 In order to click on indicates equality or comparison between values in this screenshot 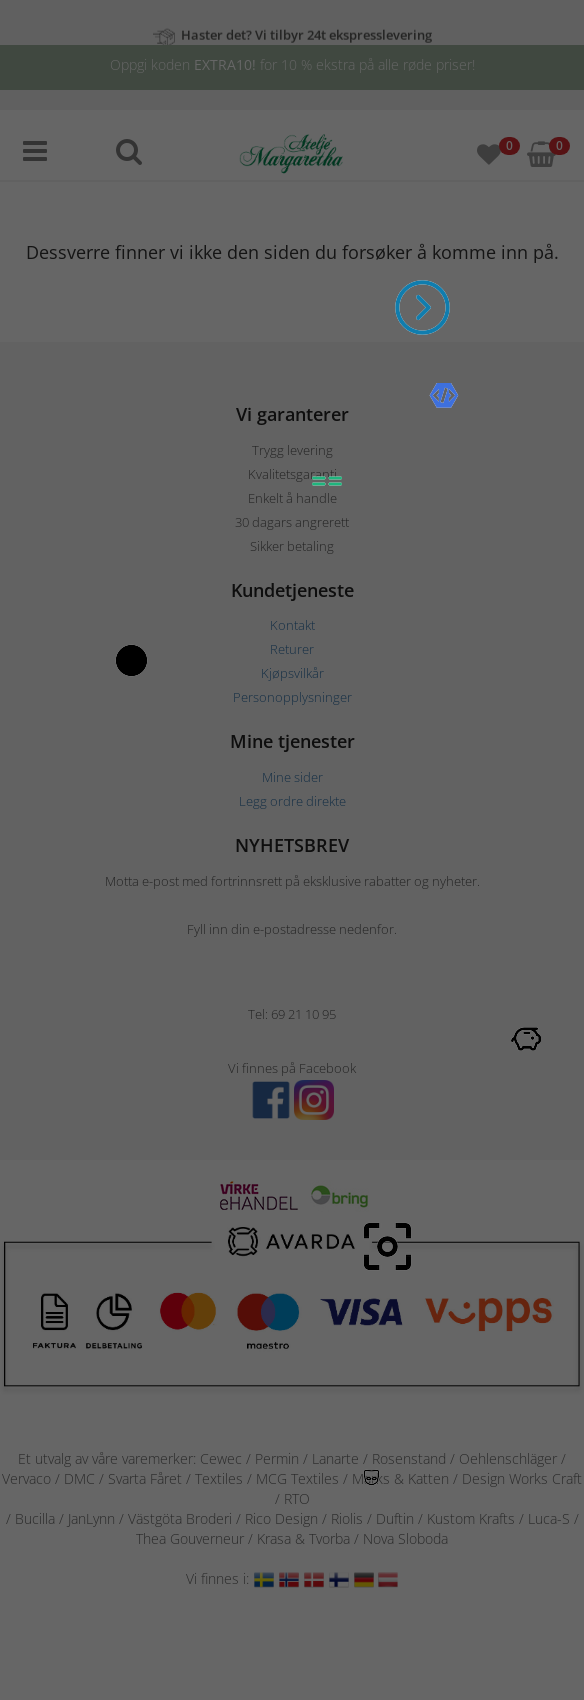, I will do `click(327, 481)`.